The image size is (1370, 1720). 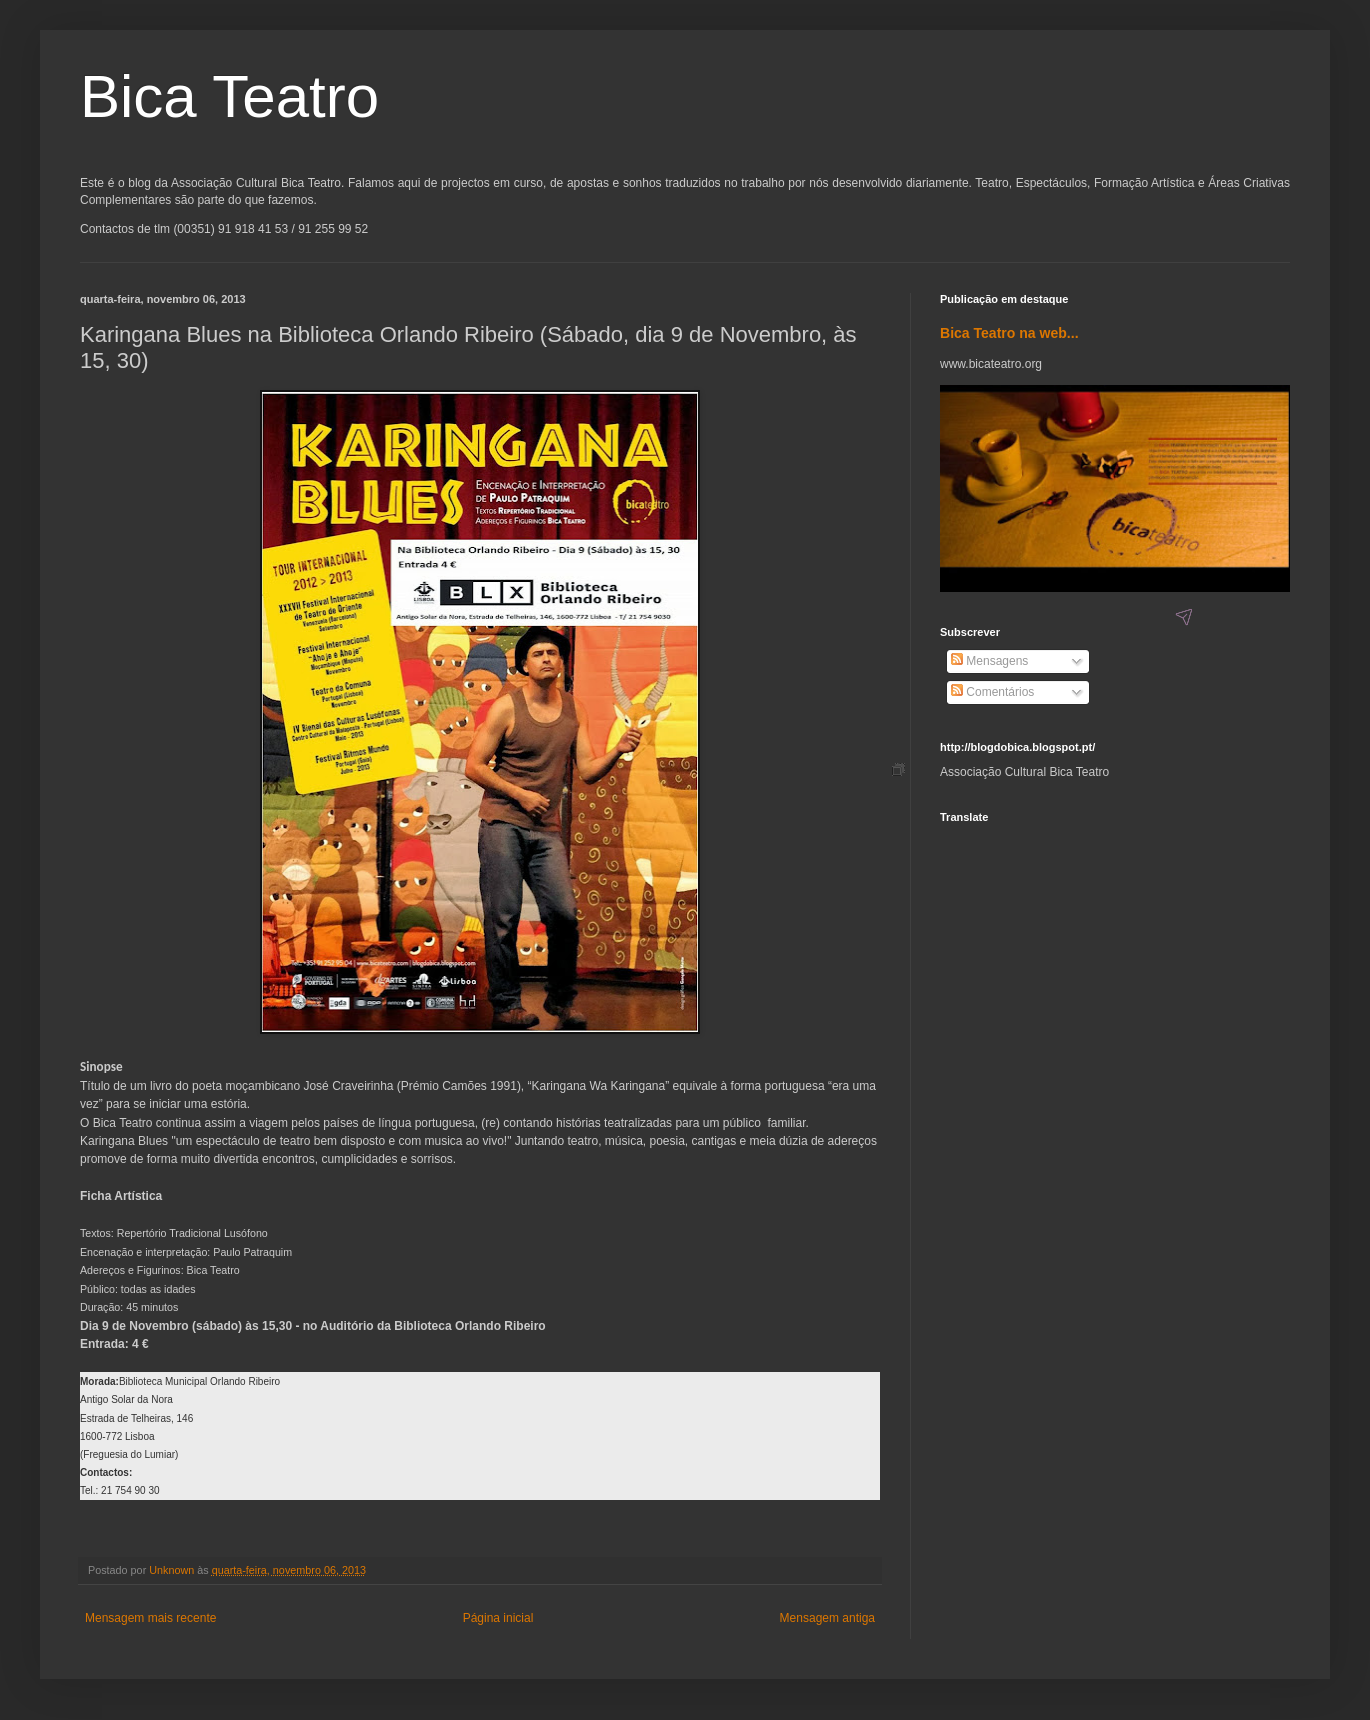 What do you see at coordinates (1184, 616) in the screenshot?
I see `send a message` at bounding box center [1184, 616].